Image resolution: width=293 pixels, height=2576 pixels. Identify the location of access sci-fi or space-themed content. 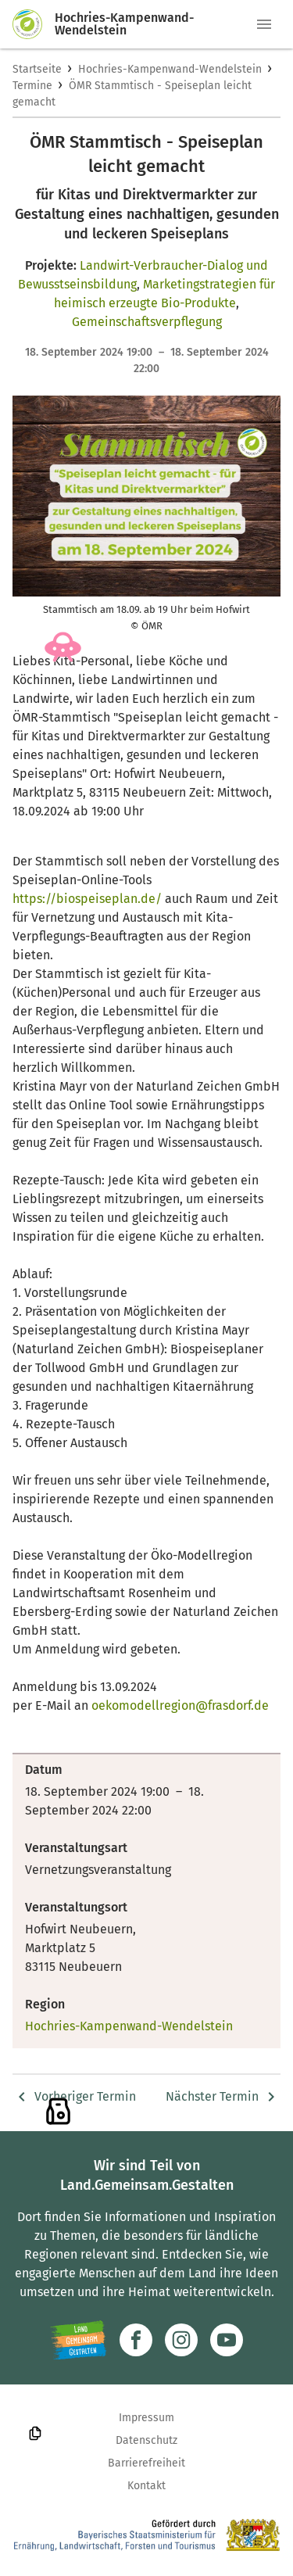
(63, 647).